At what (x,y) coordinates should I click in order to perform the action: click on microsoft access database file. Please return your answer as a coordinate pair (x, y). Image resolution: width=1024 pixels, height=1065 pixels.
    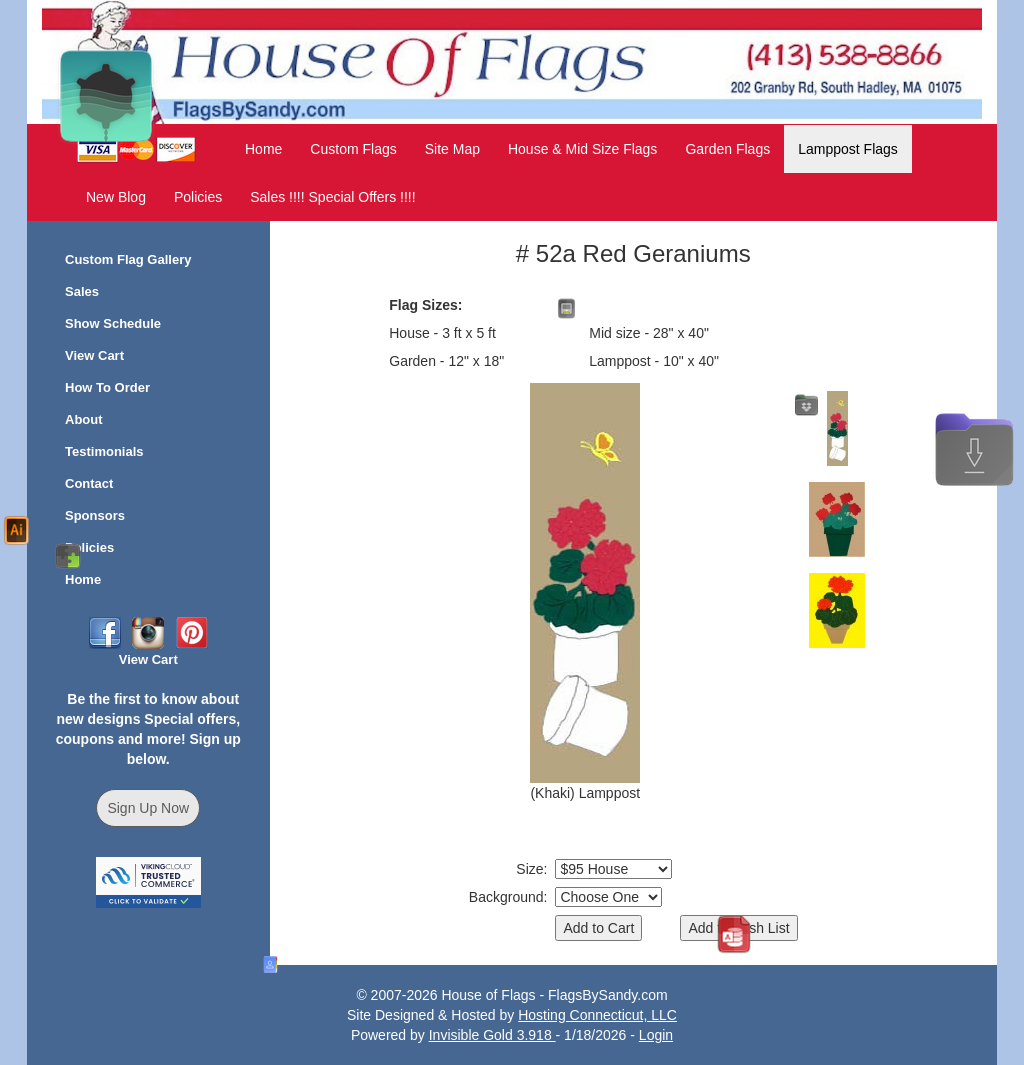
    Looking at the image, I should click on (734, 934).